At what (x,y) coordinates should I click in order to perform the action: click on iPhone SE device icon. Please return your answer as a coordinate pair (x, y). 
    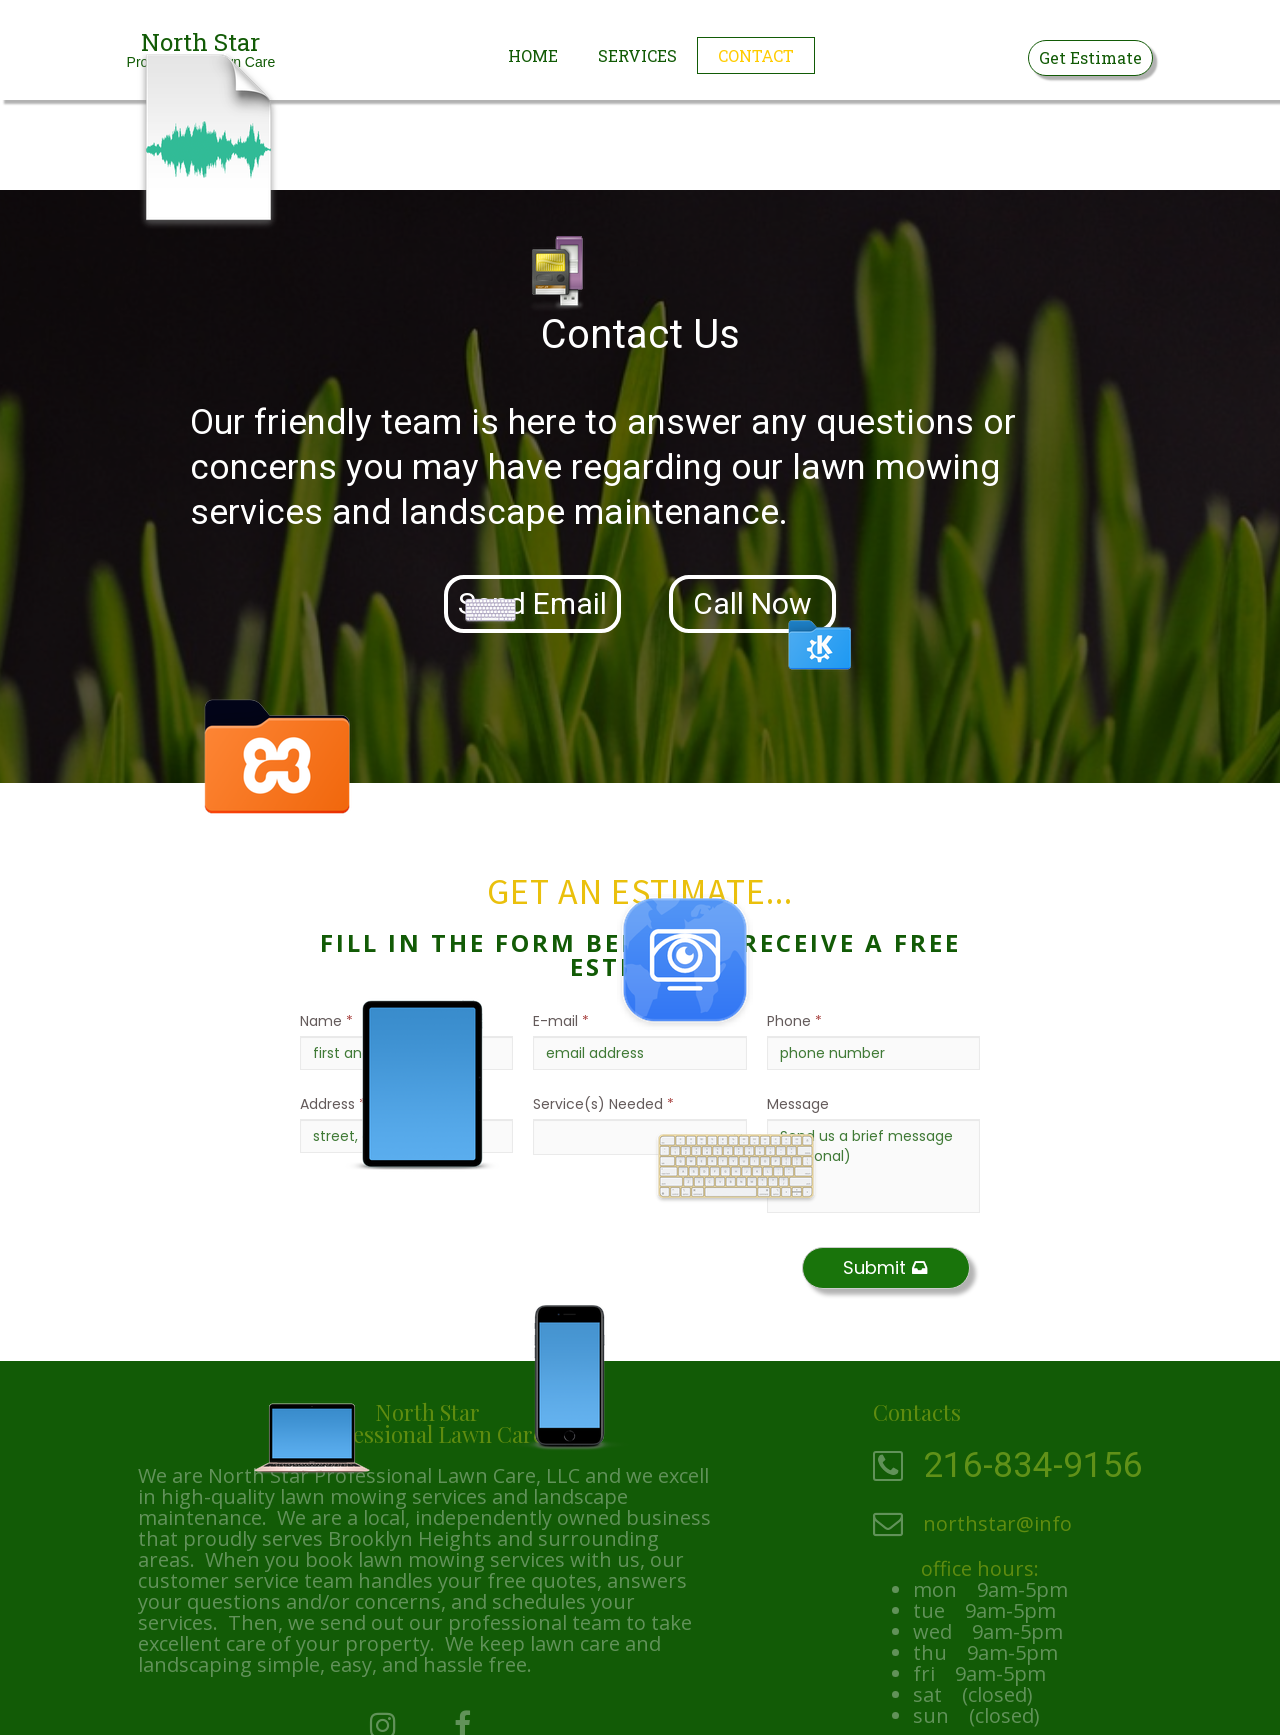
    Looking at the image, I should click on (569, 1377).